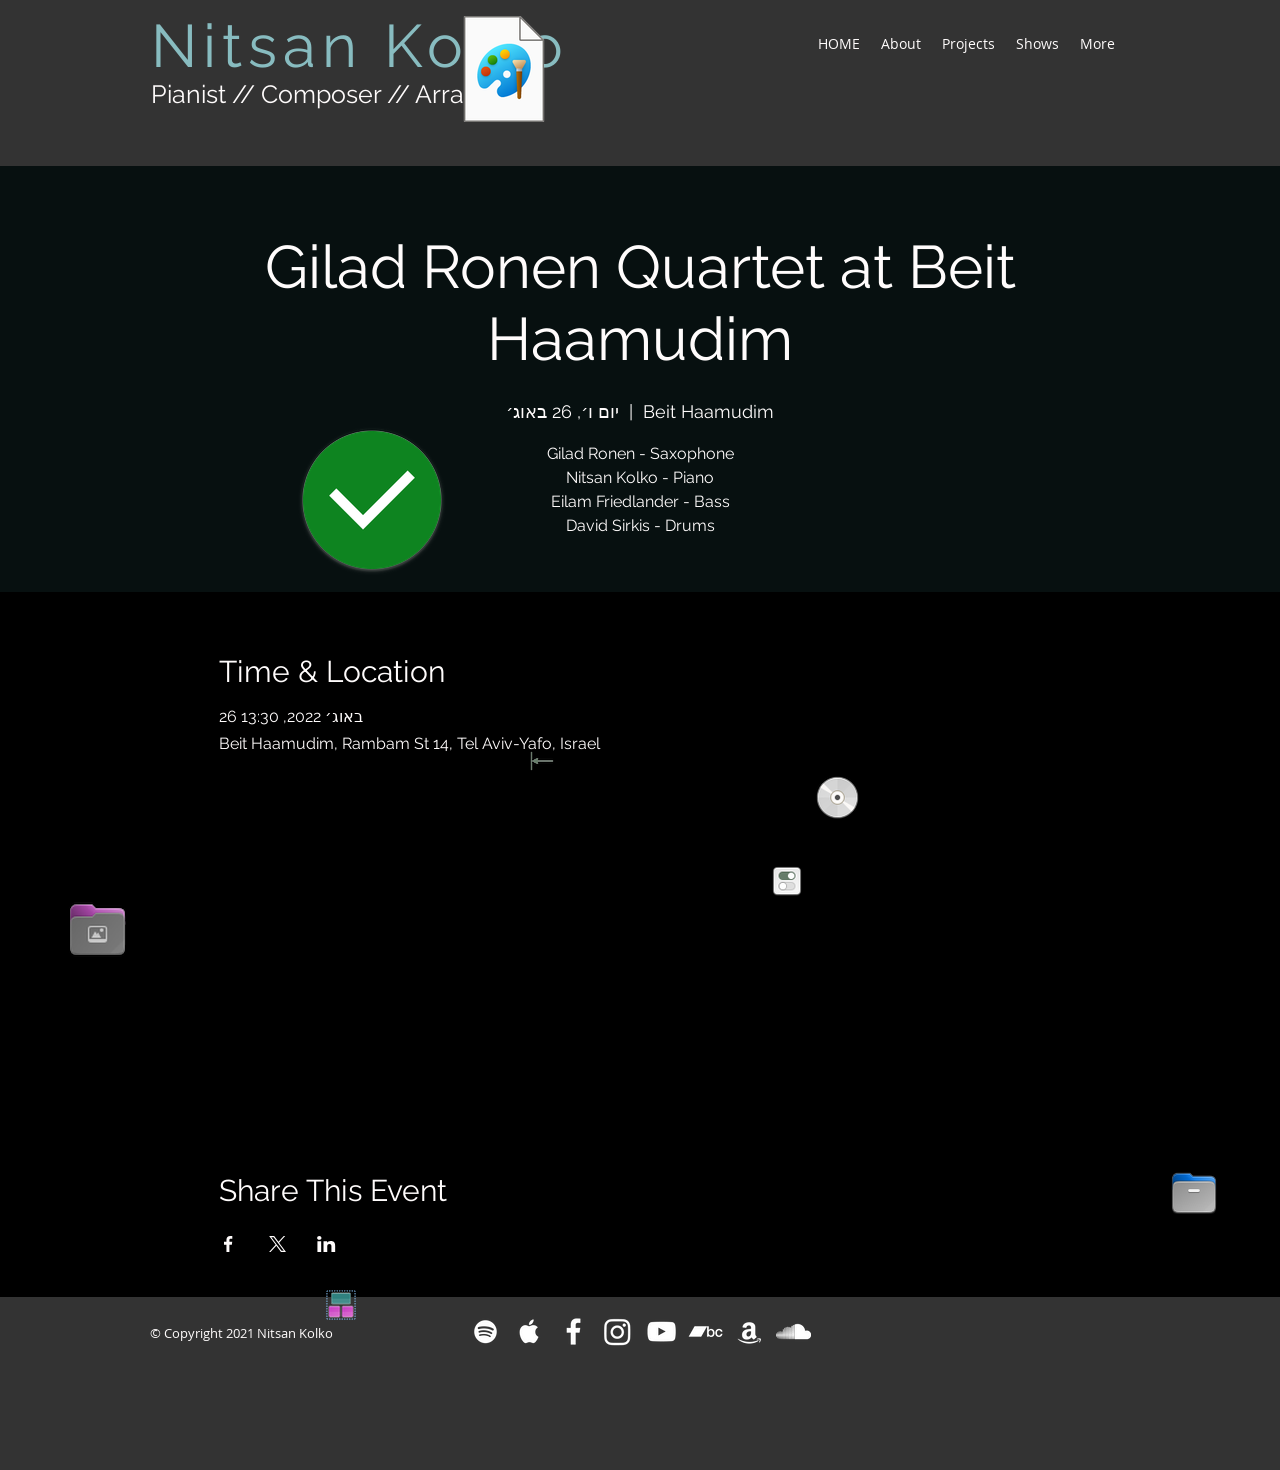 This screenshot has height=1470, width=1280. I want to click on indicates file is fully synced with Insync cloud storage, so click(372, 500).